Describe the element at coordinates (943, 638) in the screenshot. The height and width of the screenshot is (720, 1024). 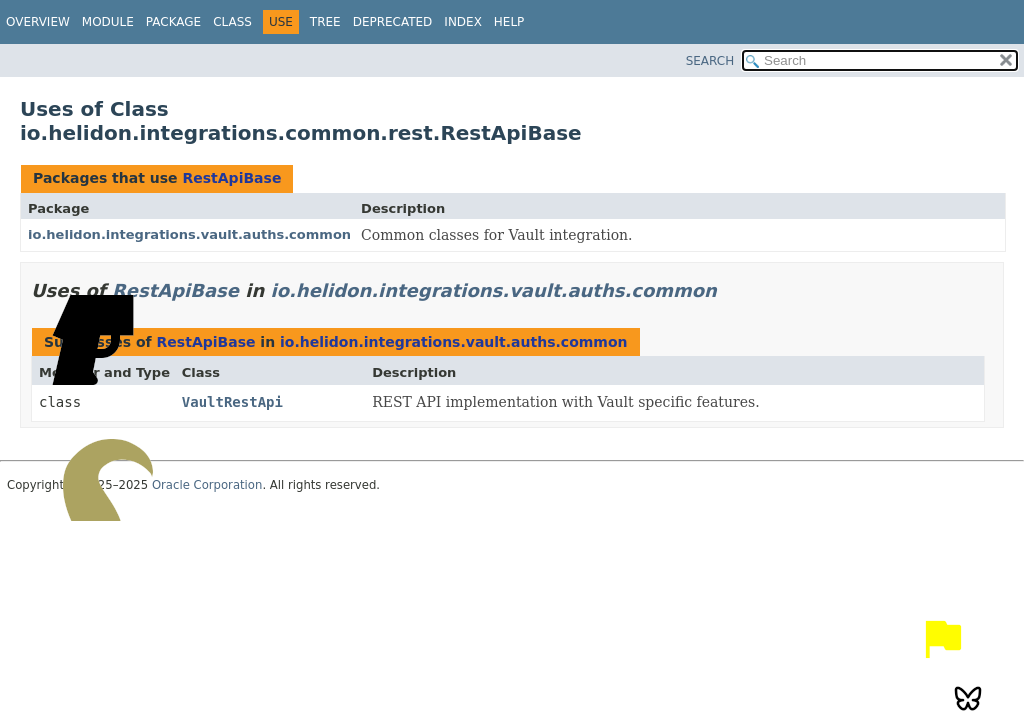
I see `flag or mark an item for follow-up` at that location.